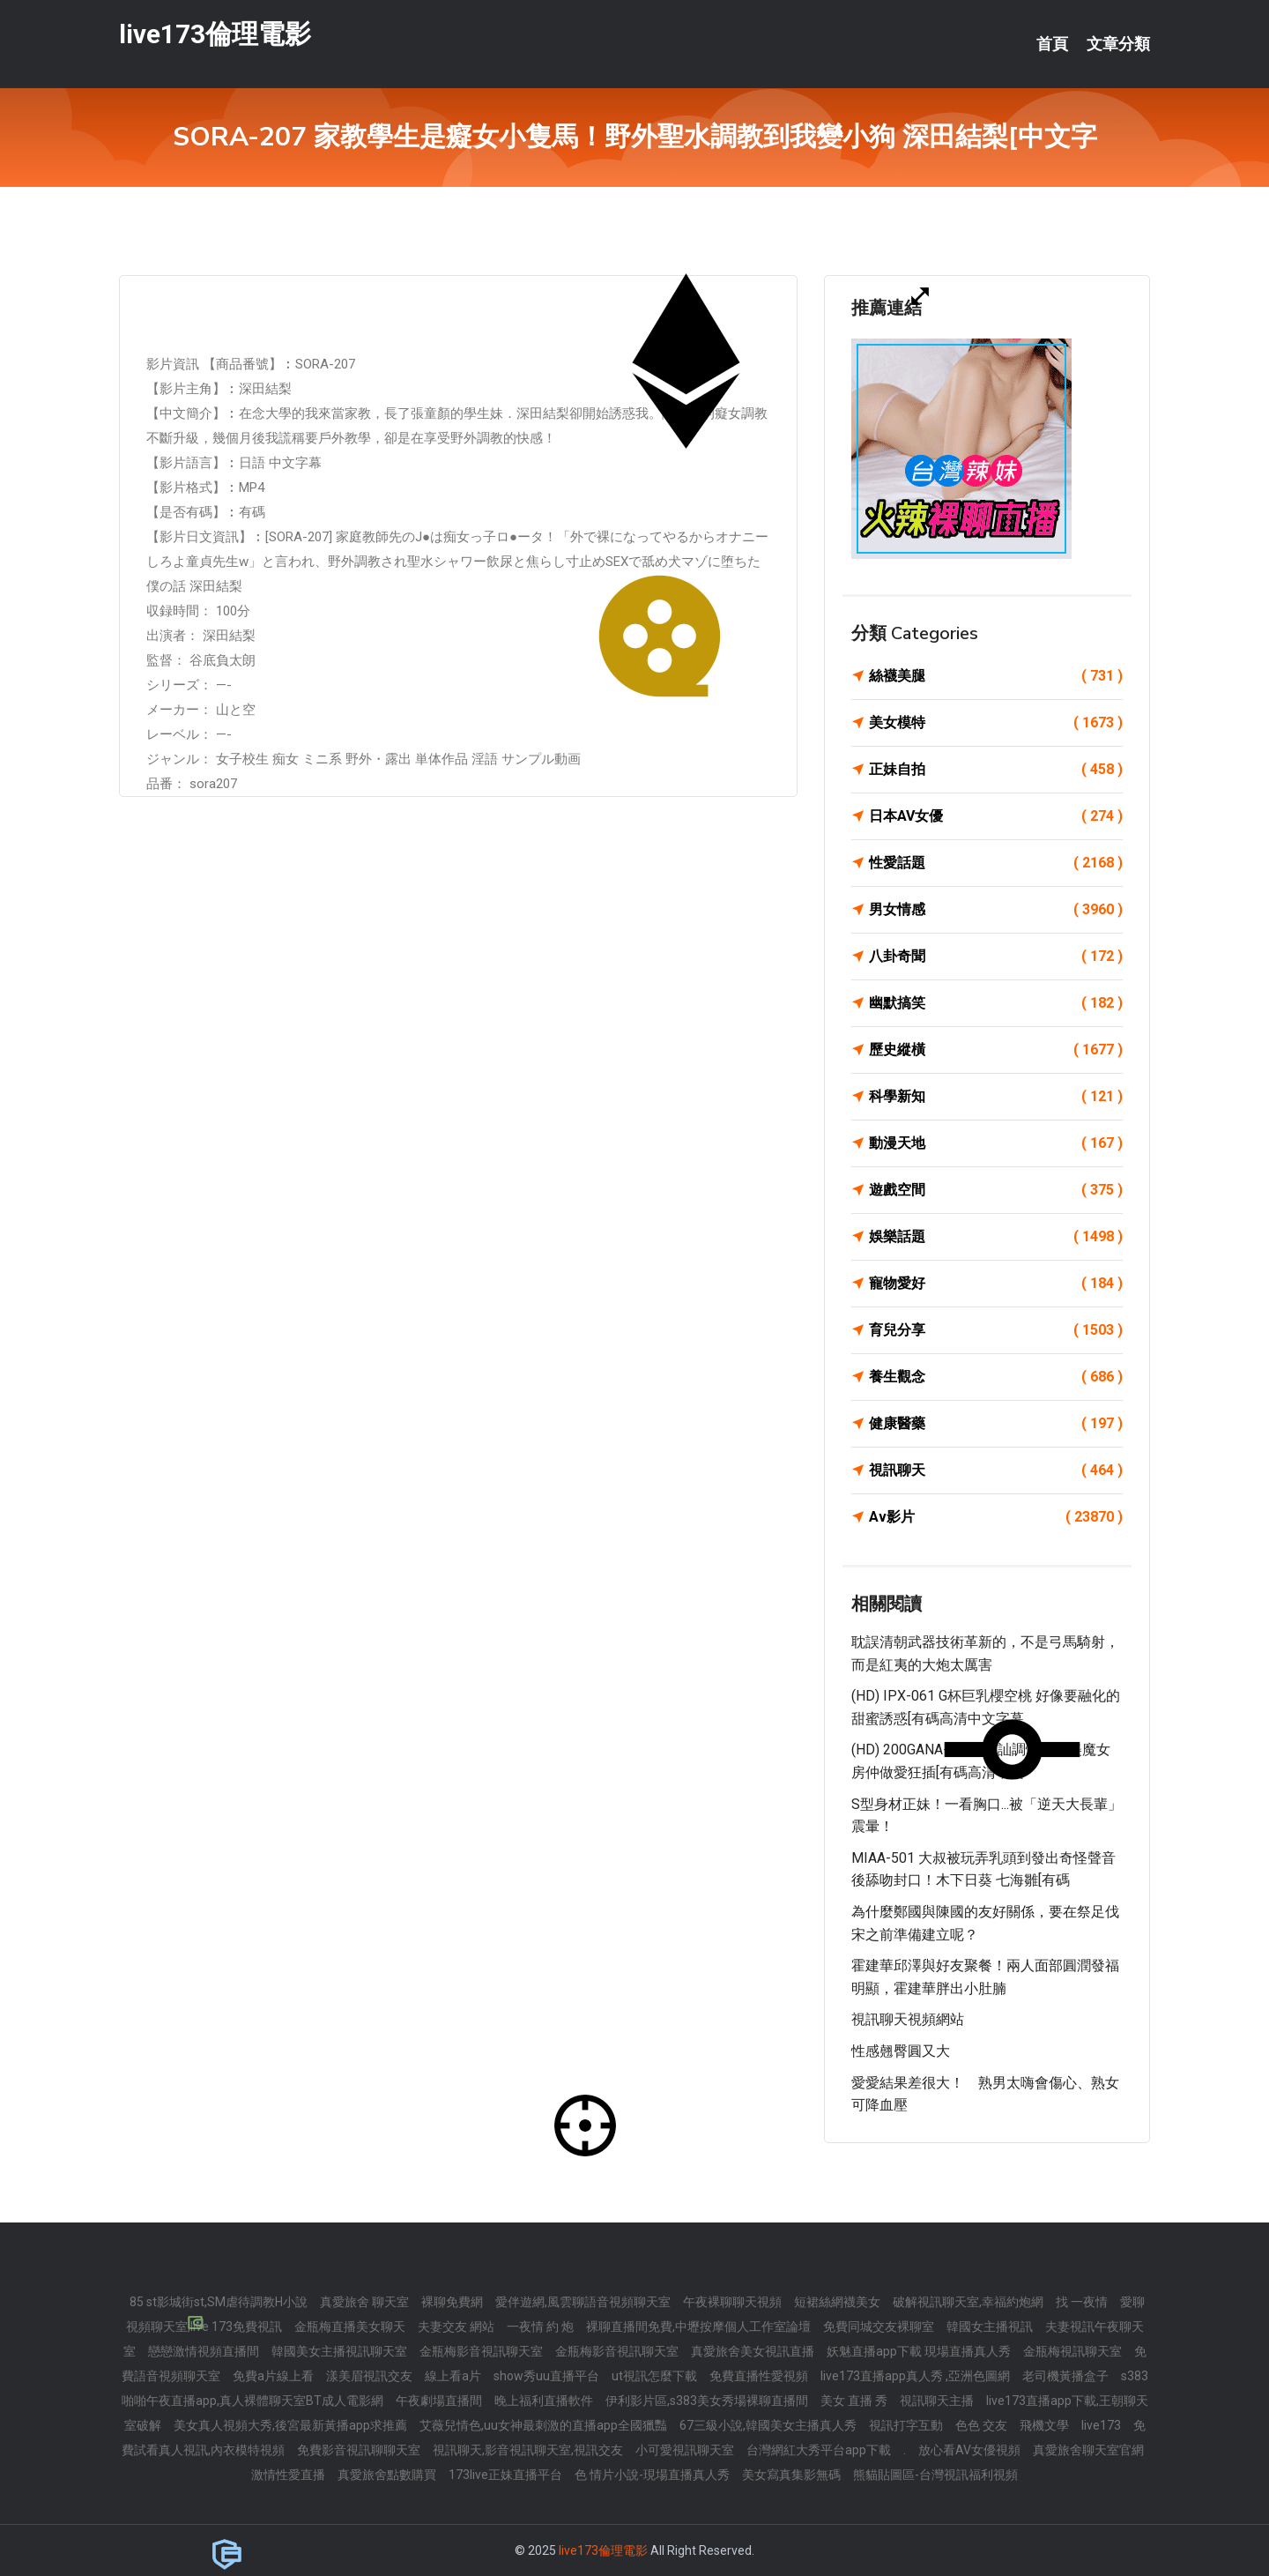 This screenshot has height=2576, width=1269. What do you see at coordinates (585, 2126) in the screenshot?
I see `center or focus on current location` at bounding box center [585, 2126].